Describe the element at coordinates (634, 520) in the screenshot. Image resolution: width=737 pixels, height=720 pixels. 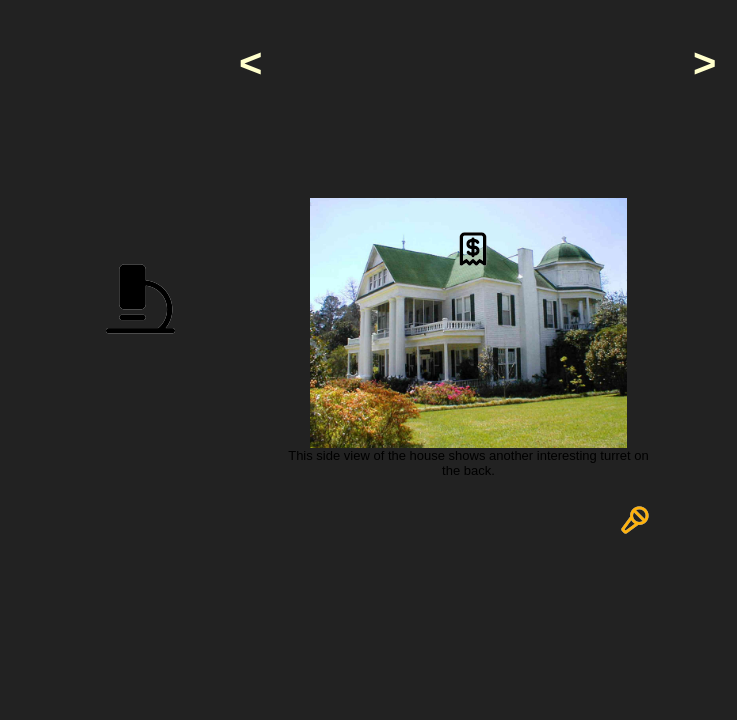
I see `access voice or audio recording features` at that location.